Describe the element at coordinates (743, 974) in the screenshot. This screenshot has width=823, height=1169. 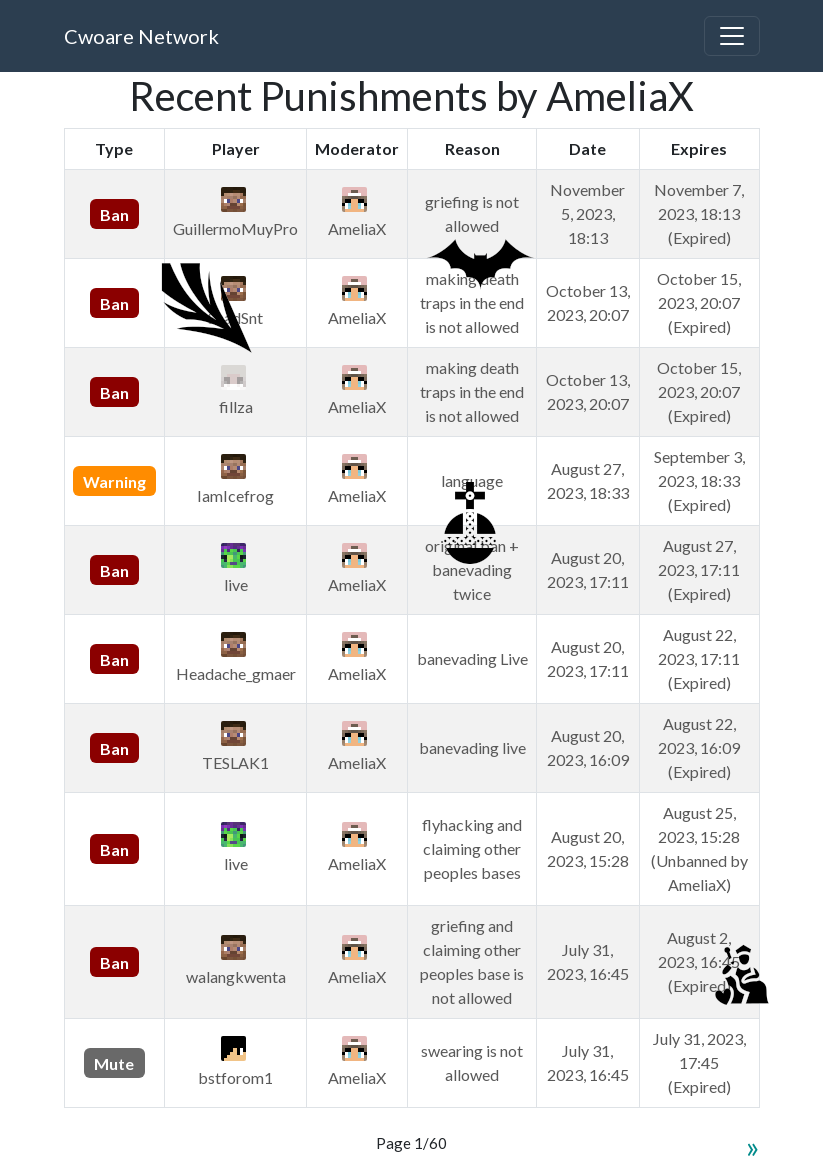
I see `the empress tarot card` at that location.